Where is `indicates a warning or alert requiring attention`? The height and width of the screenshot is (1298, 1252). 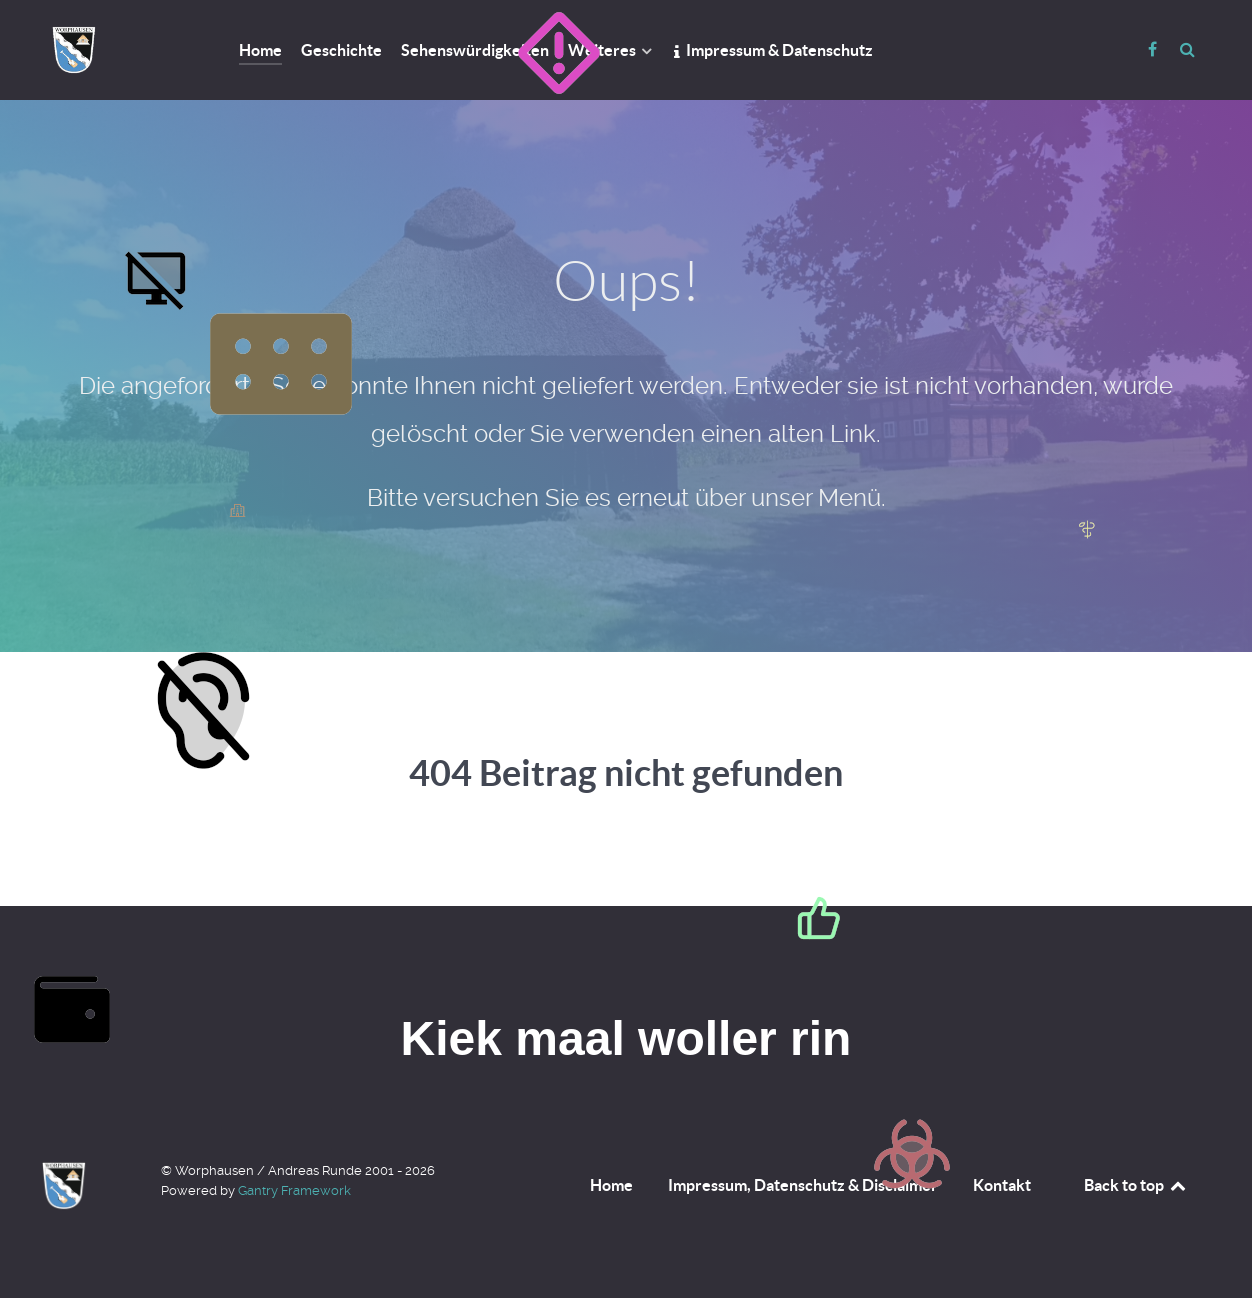 indicates a warning or alert requiring attention is located at coordinates (559, 53).